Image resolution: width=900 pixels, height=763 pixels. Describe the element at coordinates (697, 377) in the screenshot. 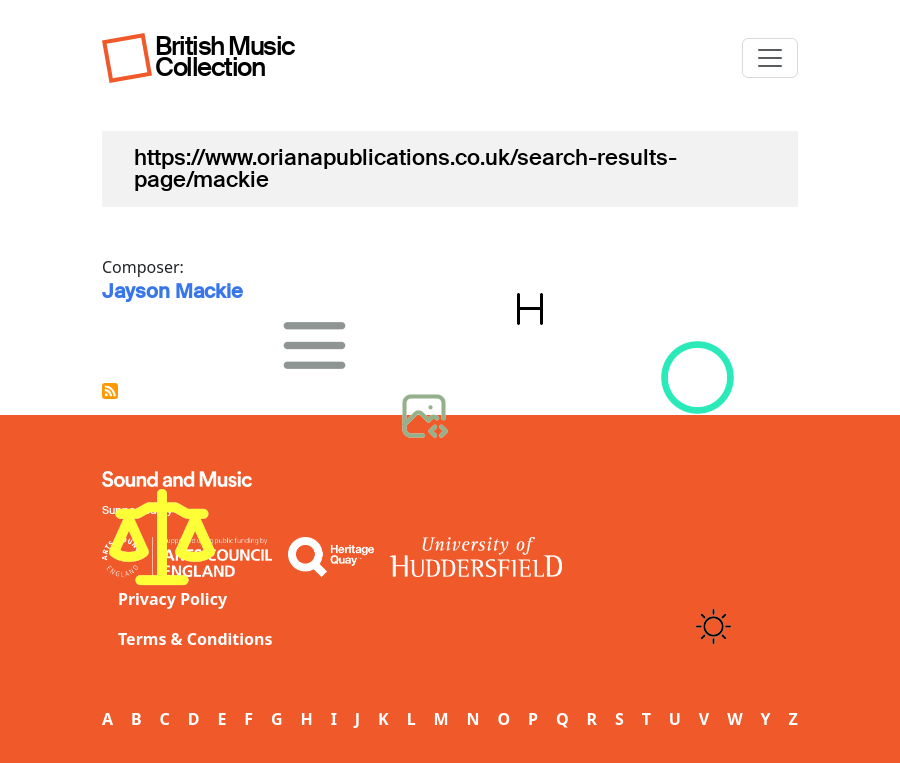

I see `unselected option in a radio button group` at that location.